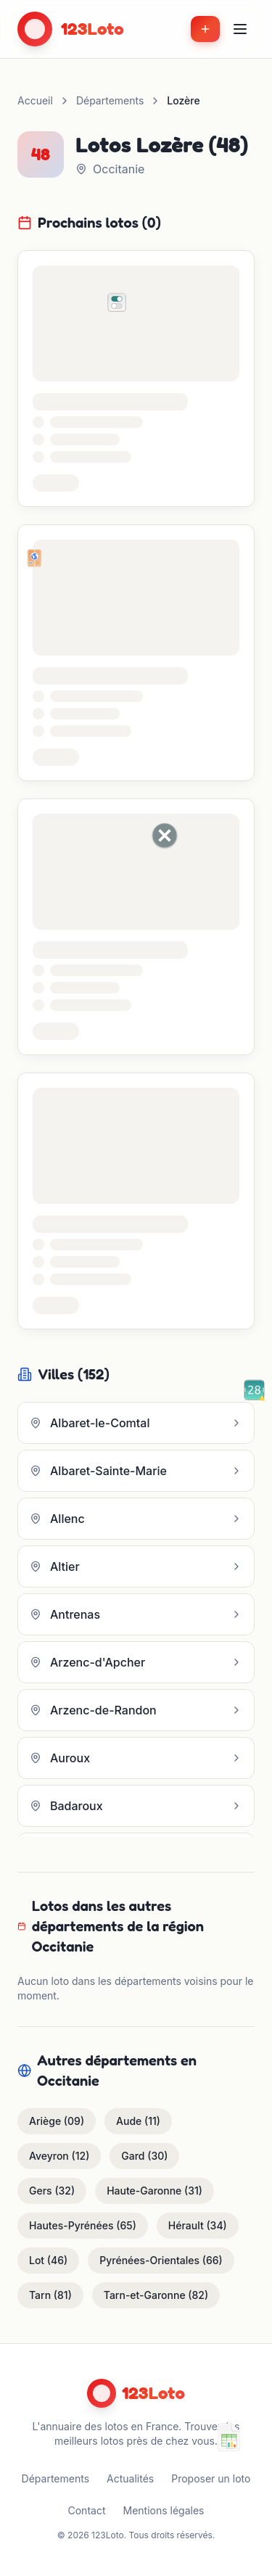  What do you see at coordinates (117, 302) in the screenshot?
I see `open unity tweak tool settings` at bounding box center [117, 302].